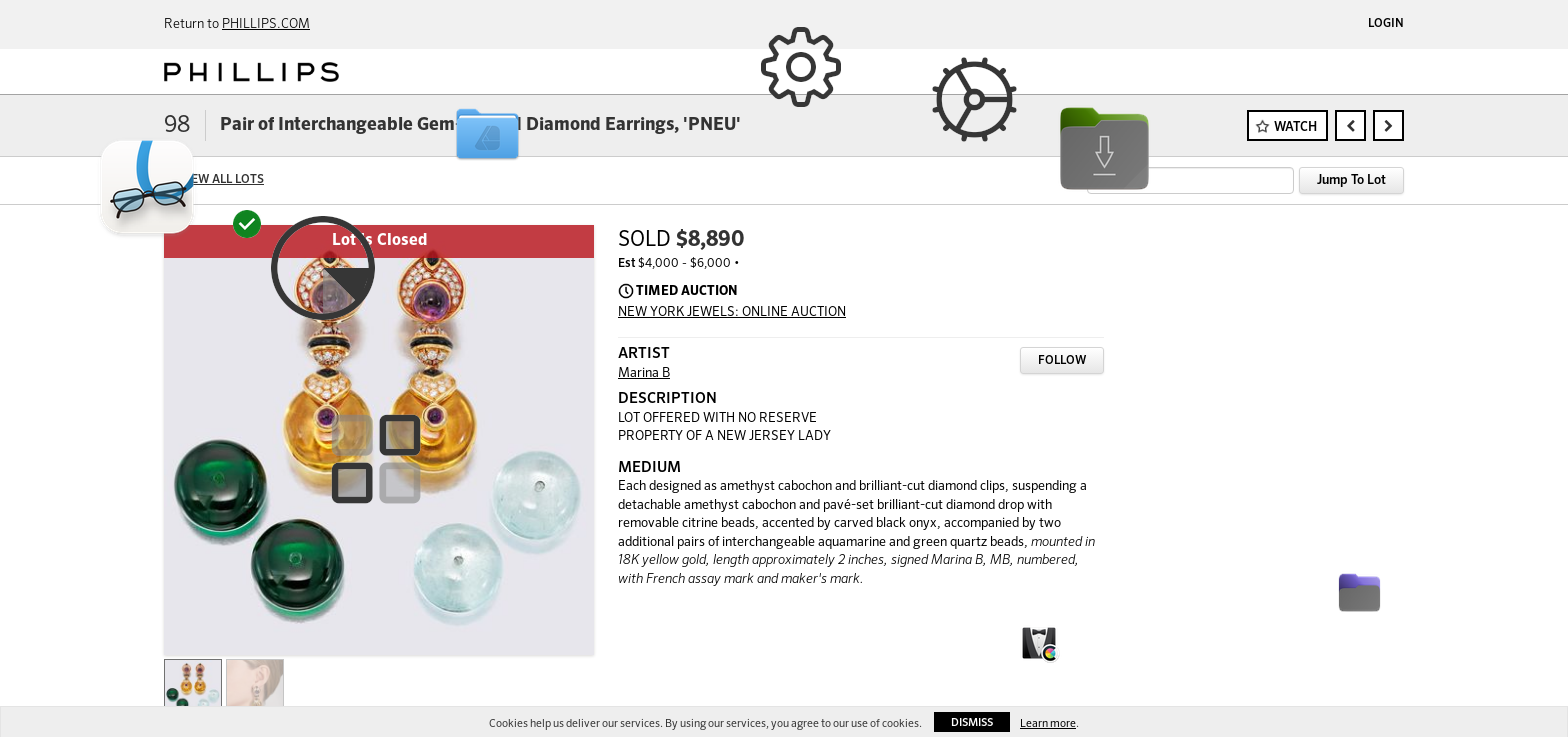 This screenshot has width=1568, height=737. What do you see at coordinates (1104, 148) in the screenshot?
I see `open your downloads folder` at bounding box center [1104, 148].